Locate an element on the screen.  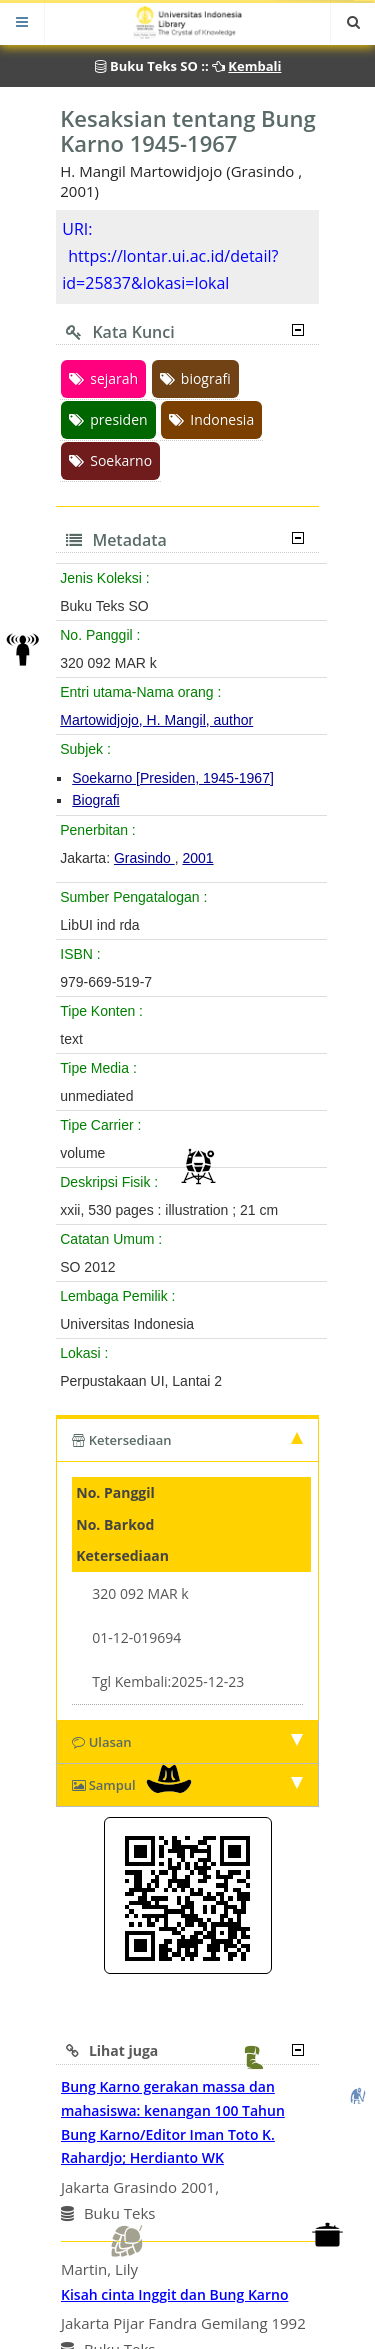
access cooking or recipe features is located at coordinates (327, 2234).